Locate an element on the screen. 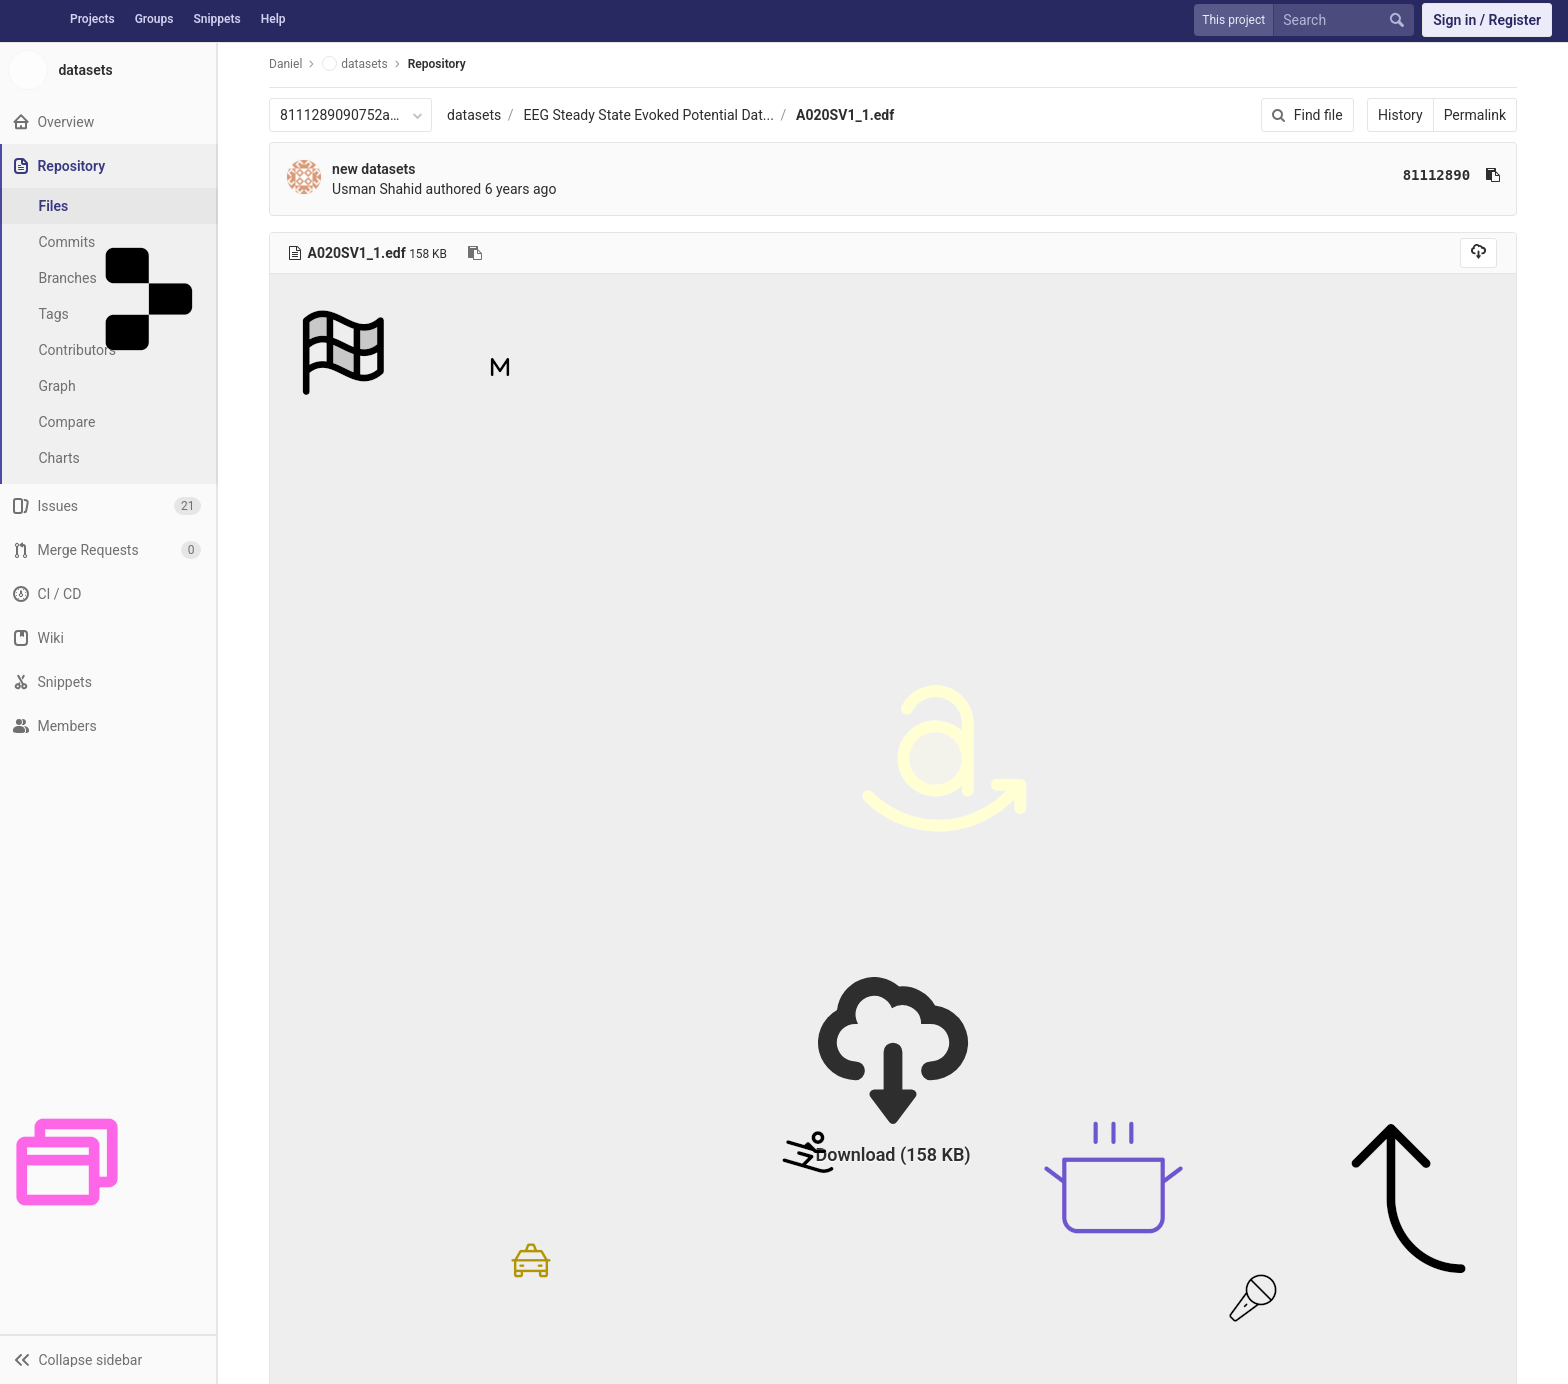 The image size is (1568, 1384). access voice recording or audio input is located at coordinates (1252, 1299).